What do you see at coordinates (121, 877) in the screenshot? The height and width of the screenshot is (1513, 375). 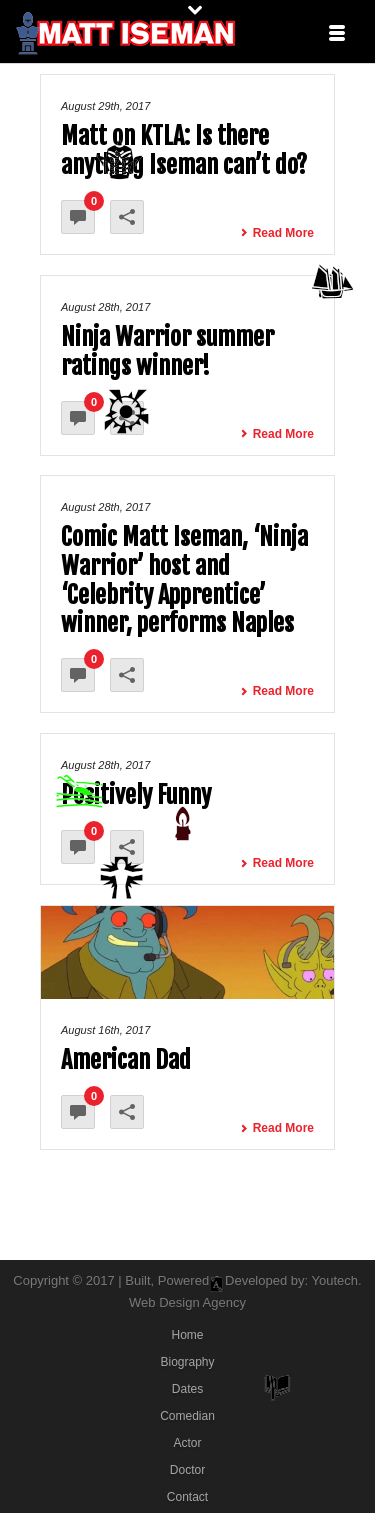 I see `indicates player has an active power-up or buff` at bounding box center [121, 877].